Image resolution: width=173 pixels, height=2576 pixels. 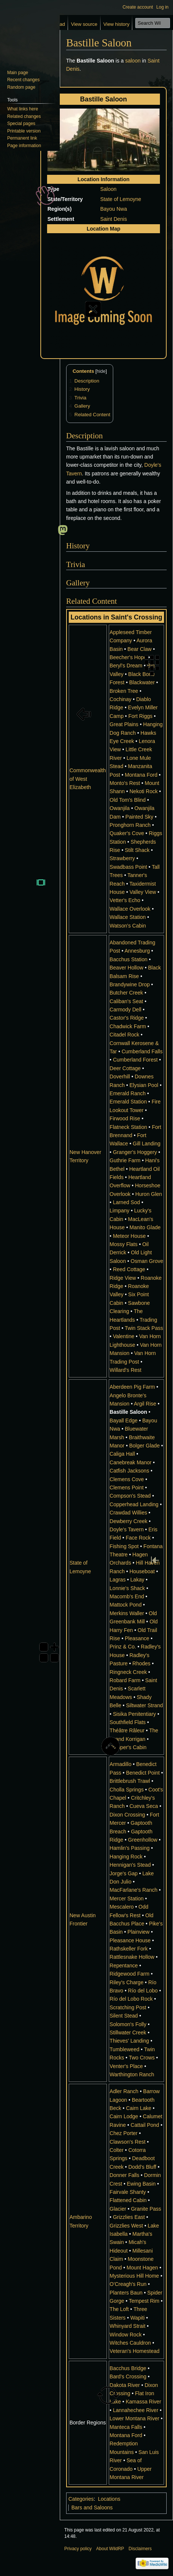 I want to click on open the dial pad to enter a number, so click(x=152, y=665).